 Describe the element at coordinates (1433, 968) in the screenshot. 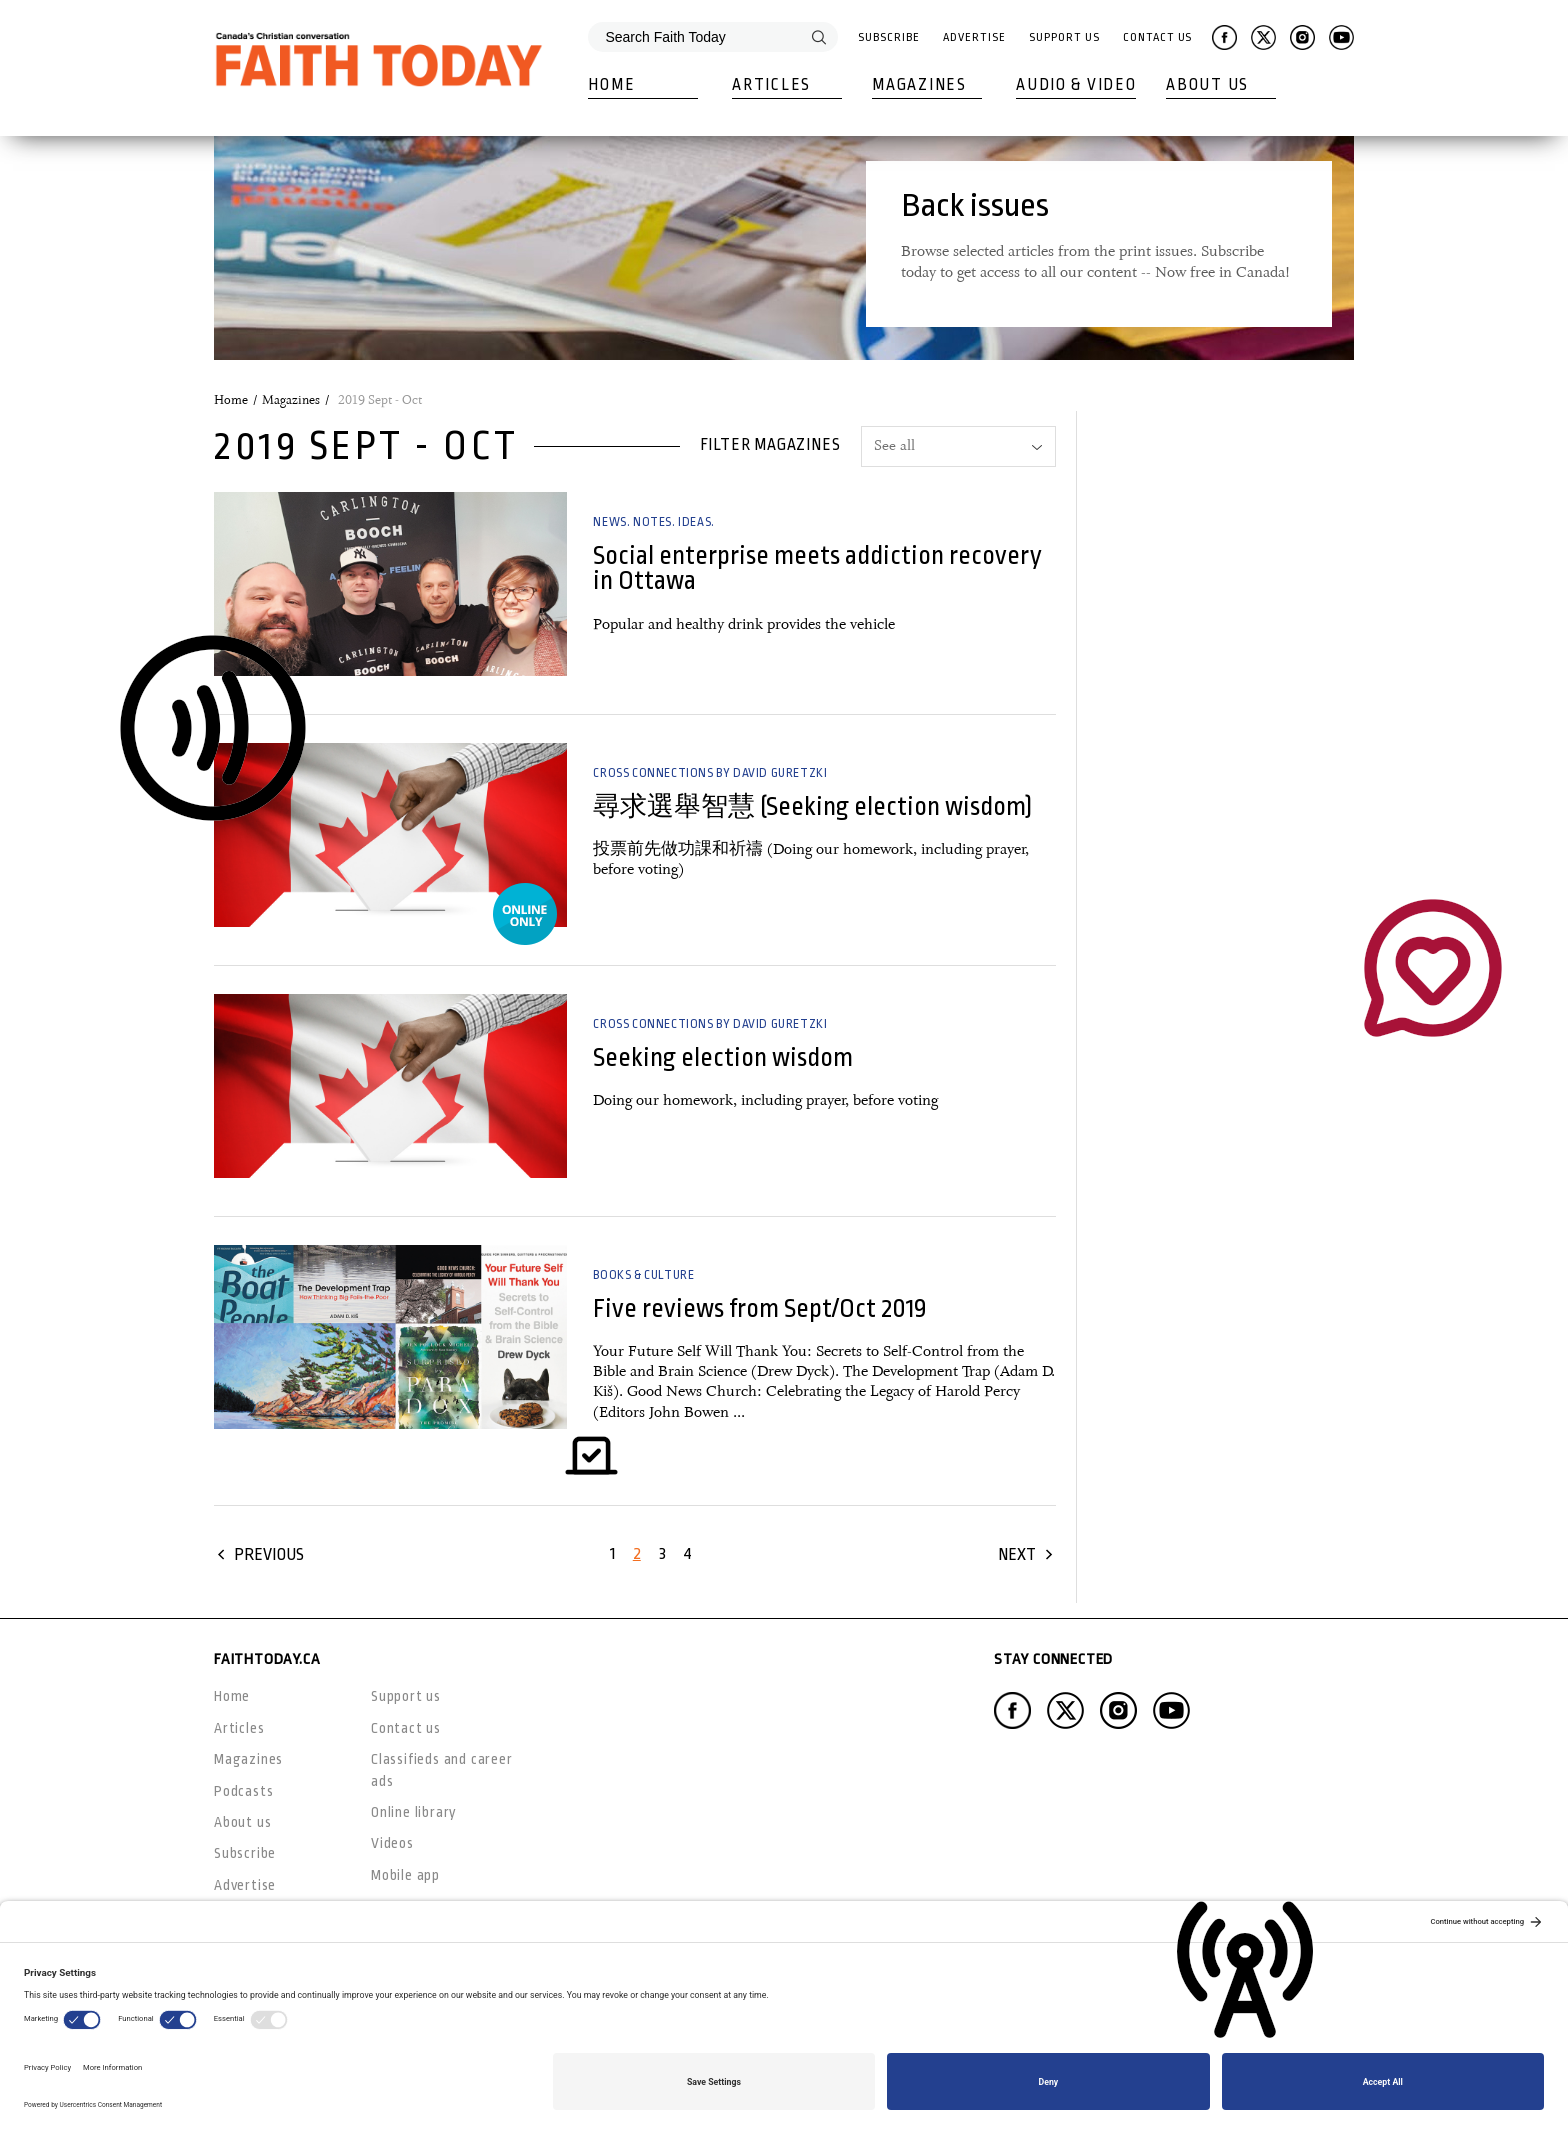

I see `send a message to favorites` at that location.